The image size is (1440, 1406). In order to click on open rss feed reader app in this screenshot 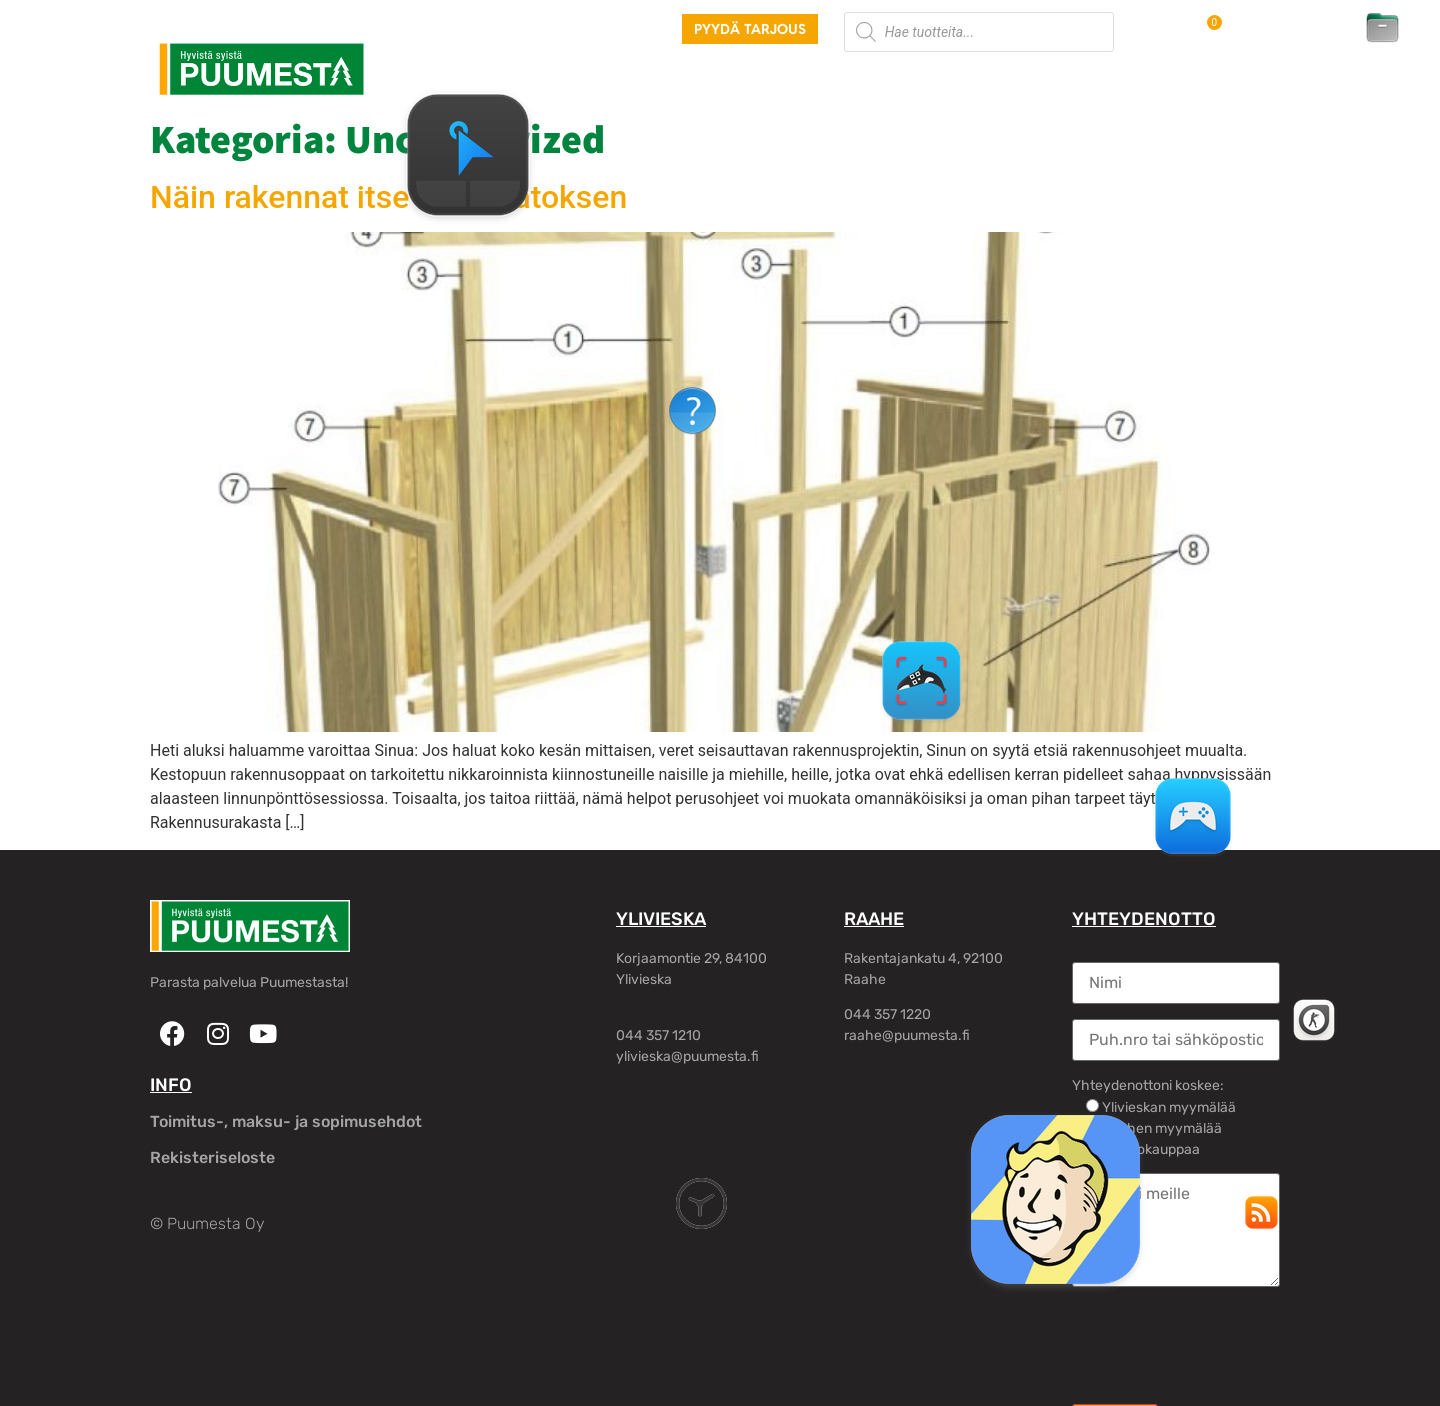, I will do `click(1261, 1212)`.